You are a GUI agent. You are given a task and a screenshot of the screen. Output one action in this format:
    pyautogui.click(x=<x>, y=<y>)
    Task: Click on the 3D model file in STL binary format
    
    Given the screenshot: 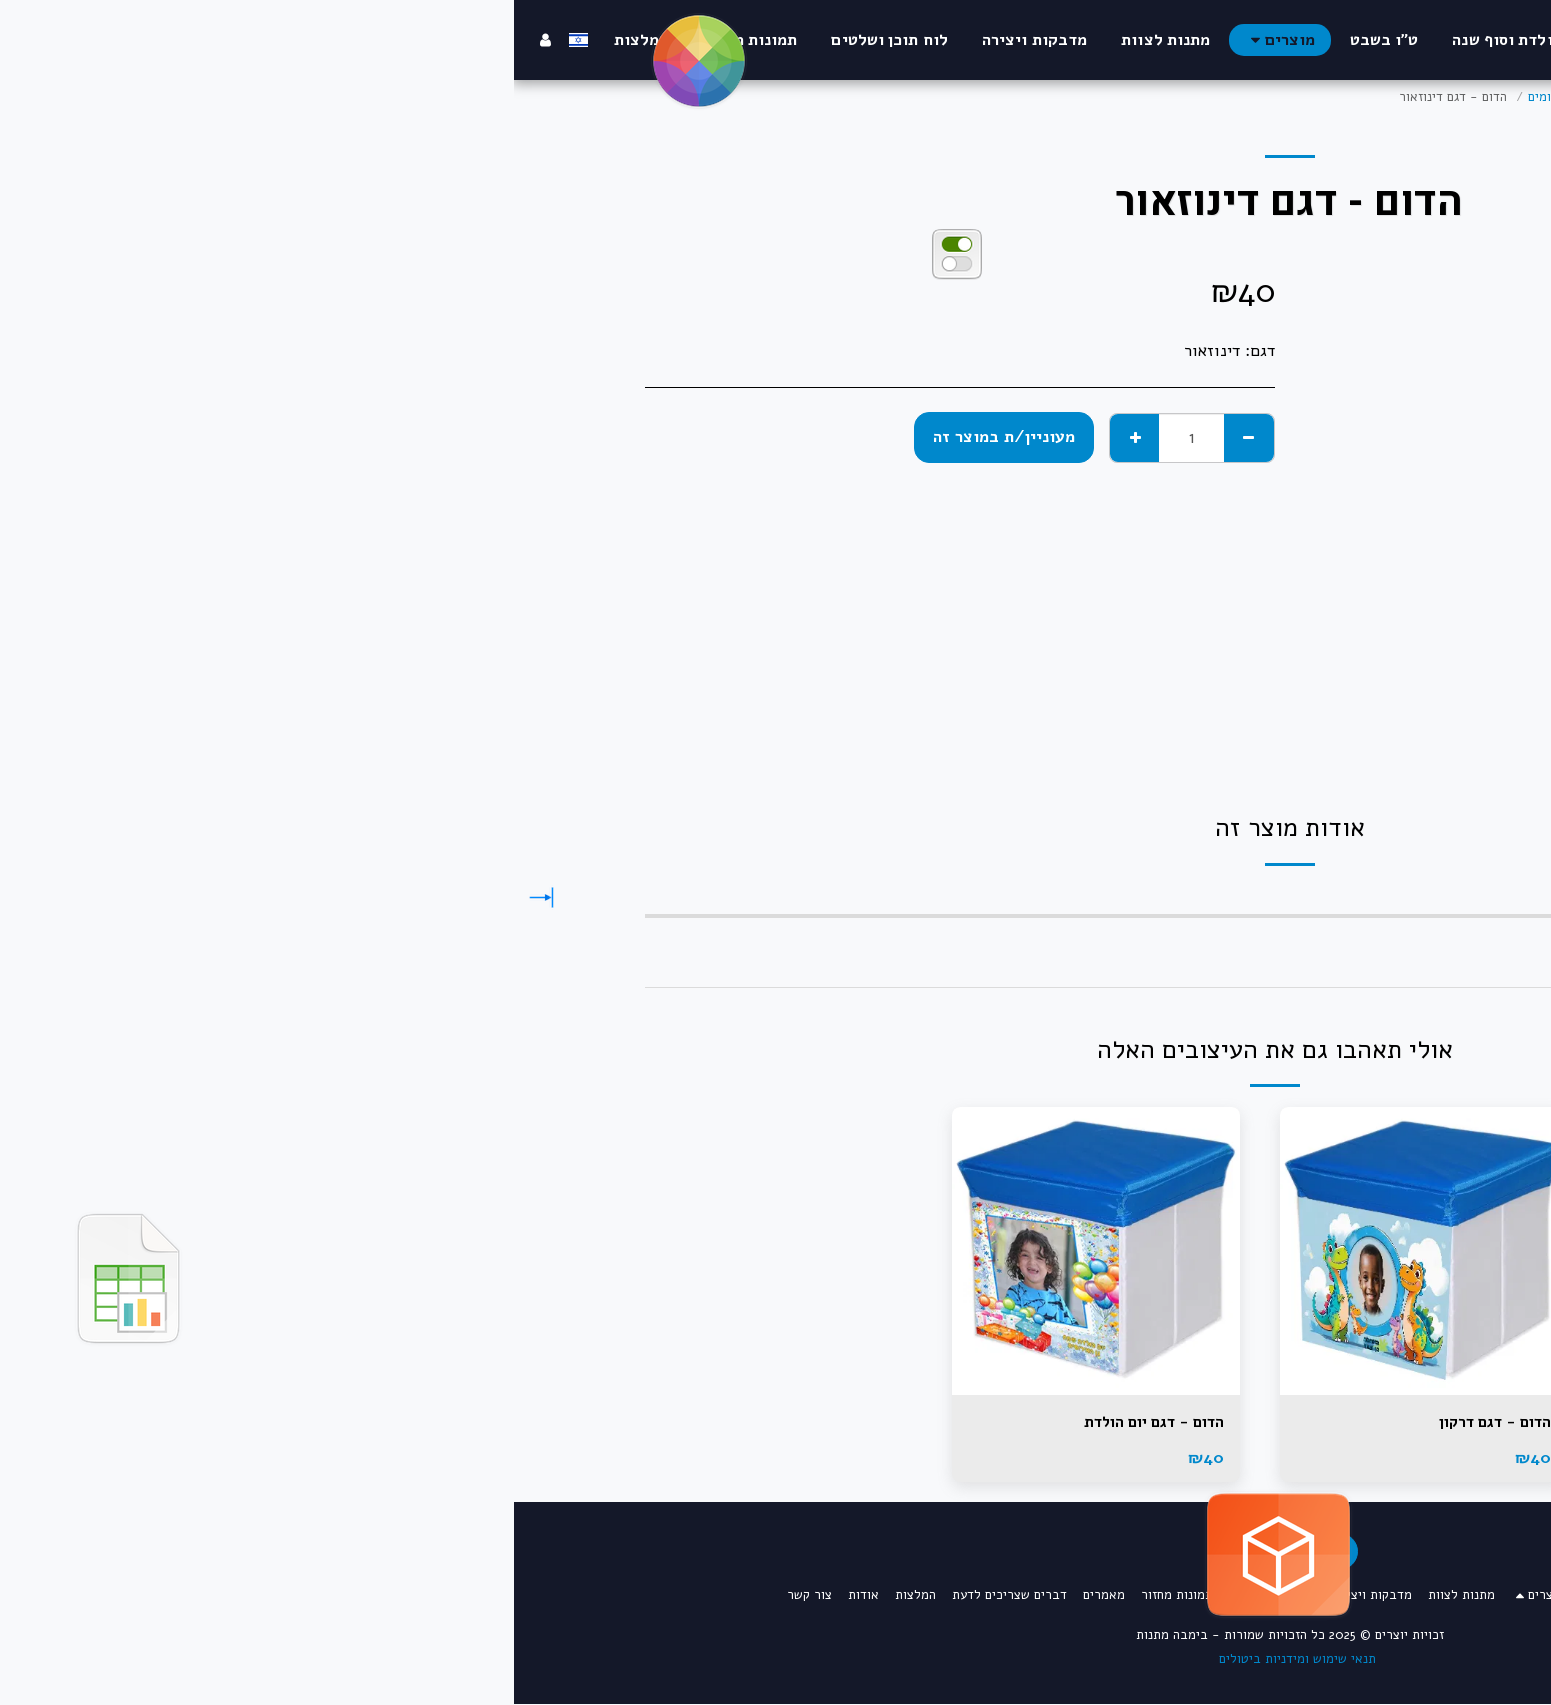 What is the action you would take?
    pyautogui.click(x=1278, y=1549)
    